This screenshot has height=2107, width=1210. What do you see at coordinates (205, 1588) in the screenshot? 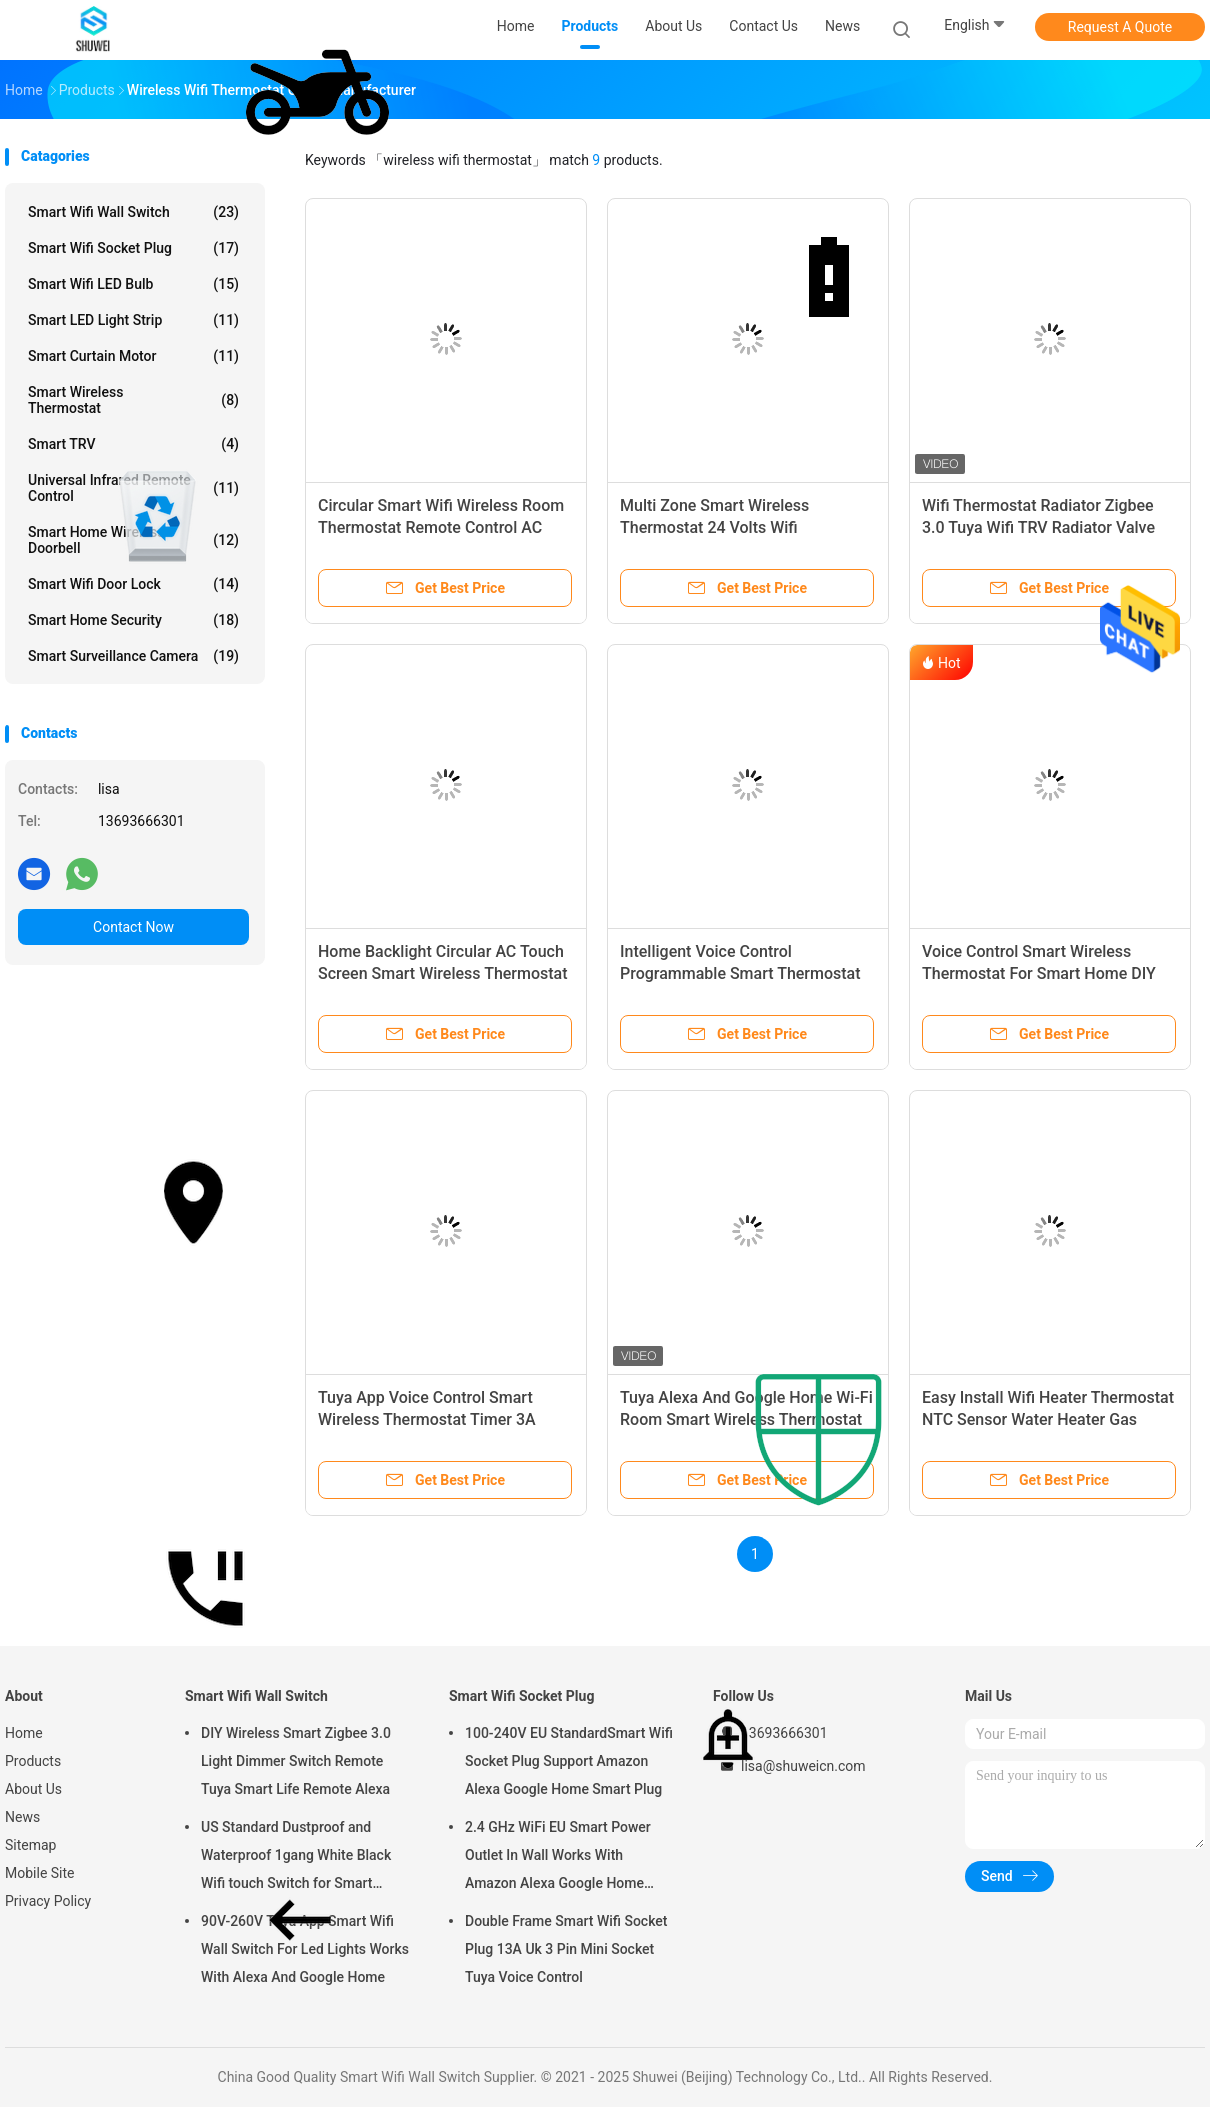
I see `call on hold` at bounding box center [205, 1588].